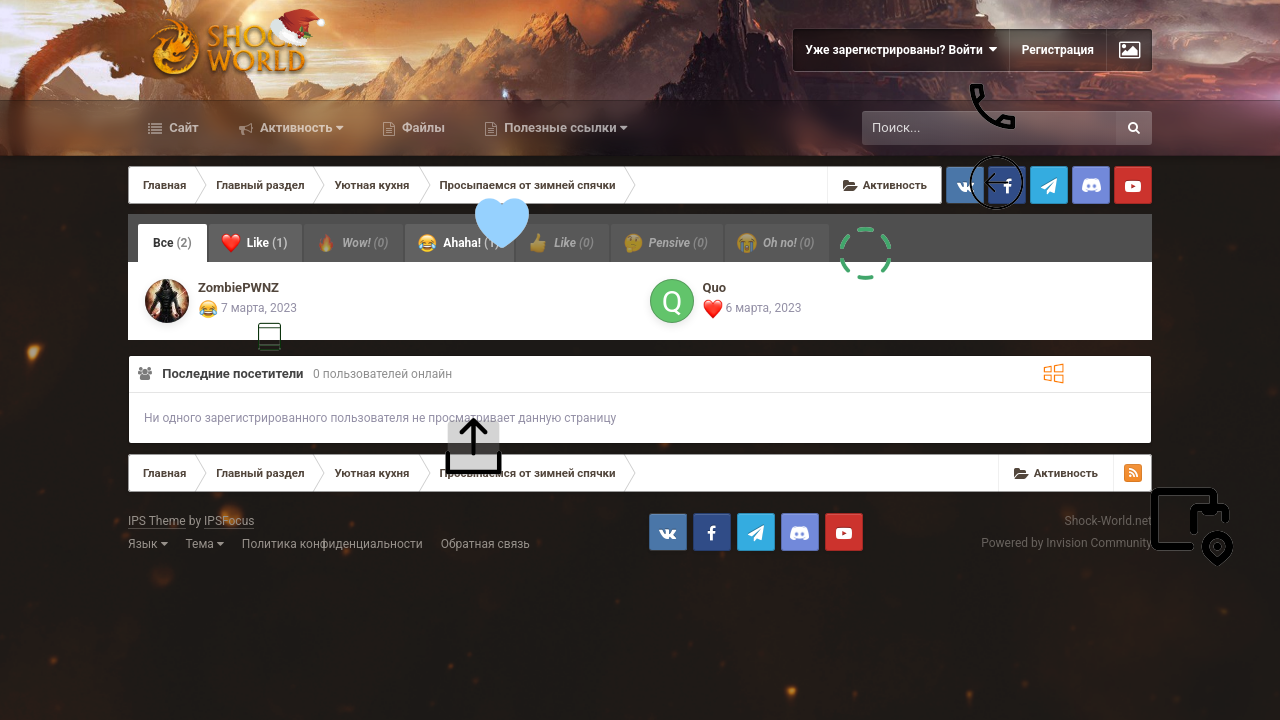  I want to click on add to favorites, so click(502, 223).